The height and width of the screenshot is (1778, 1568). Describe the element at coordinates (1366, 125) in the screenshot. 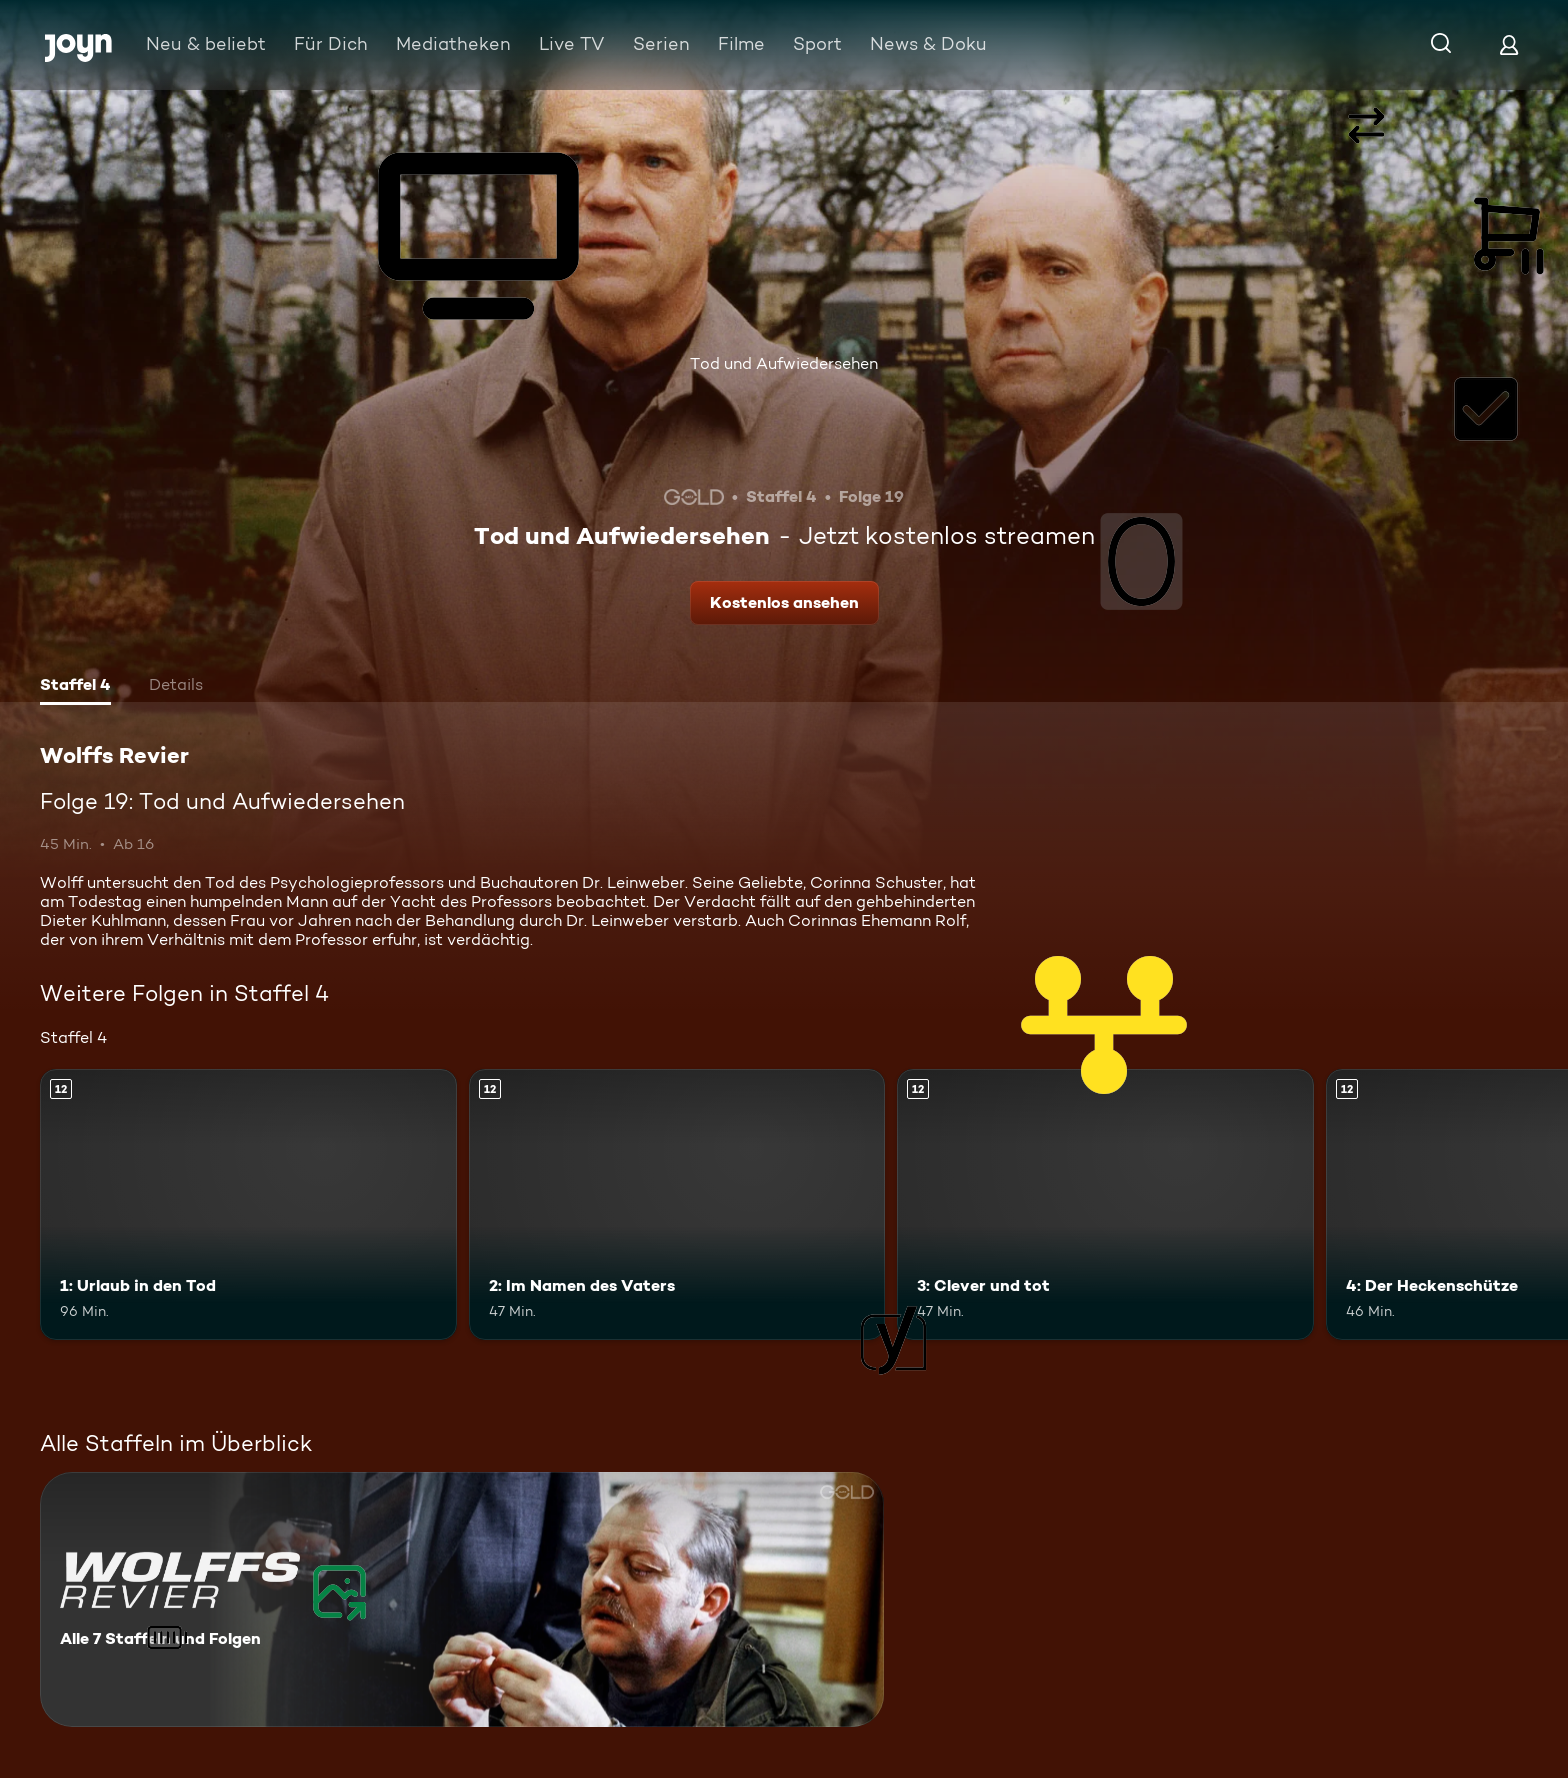

I see `swap or exchange items` at that location.